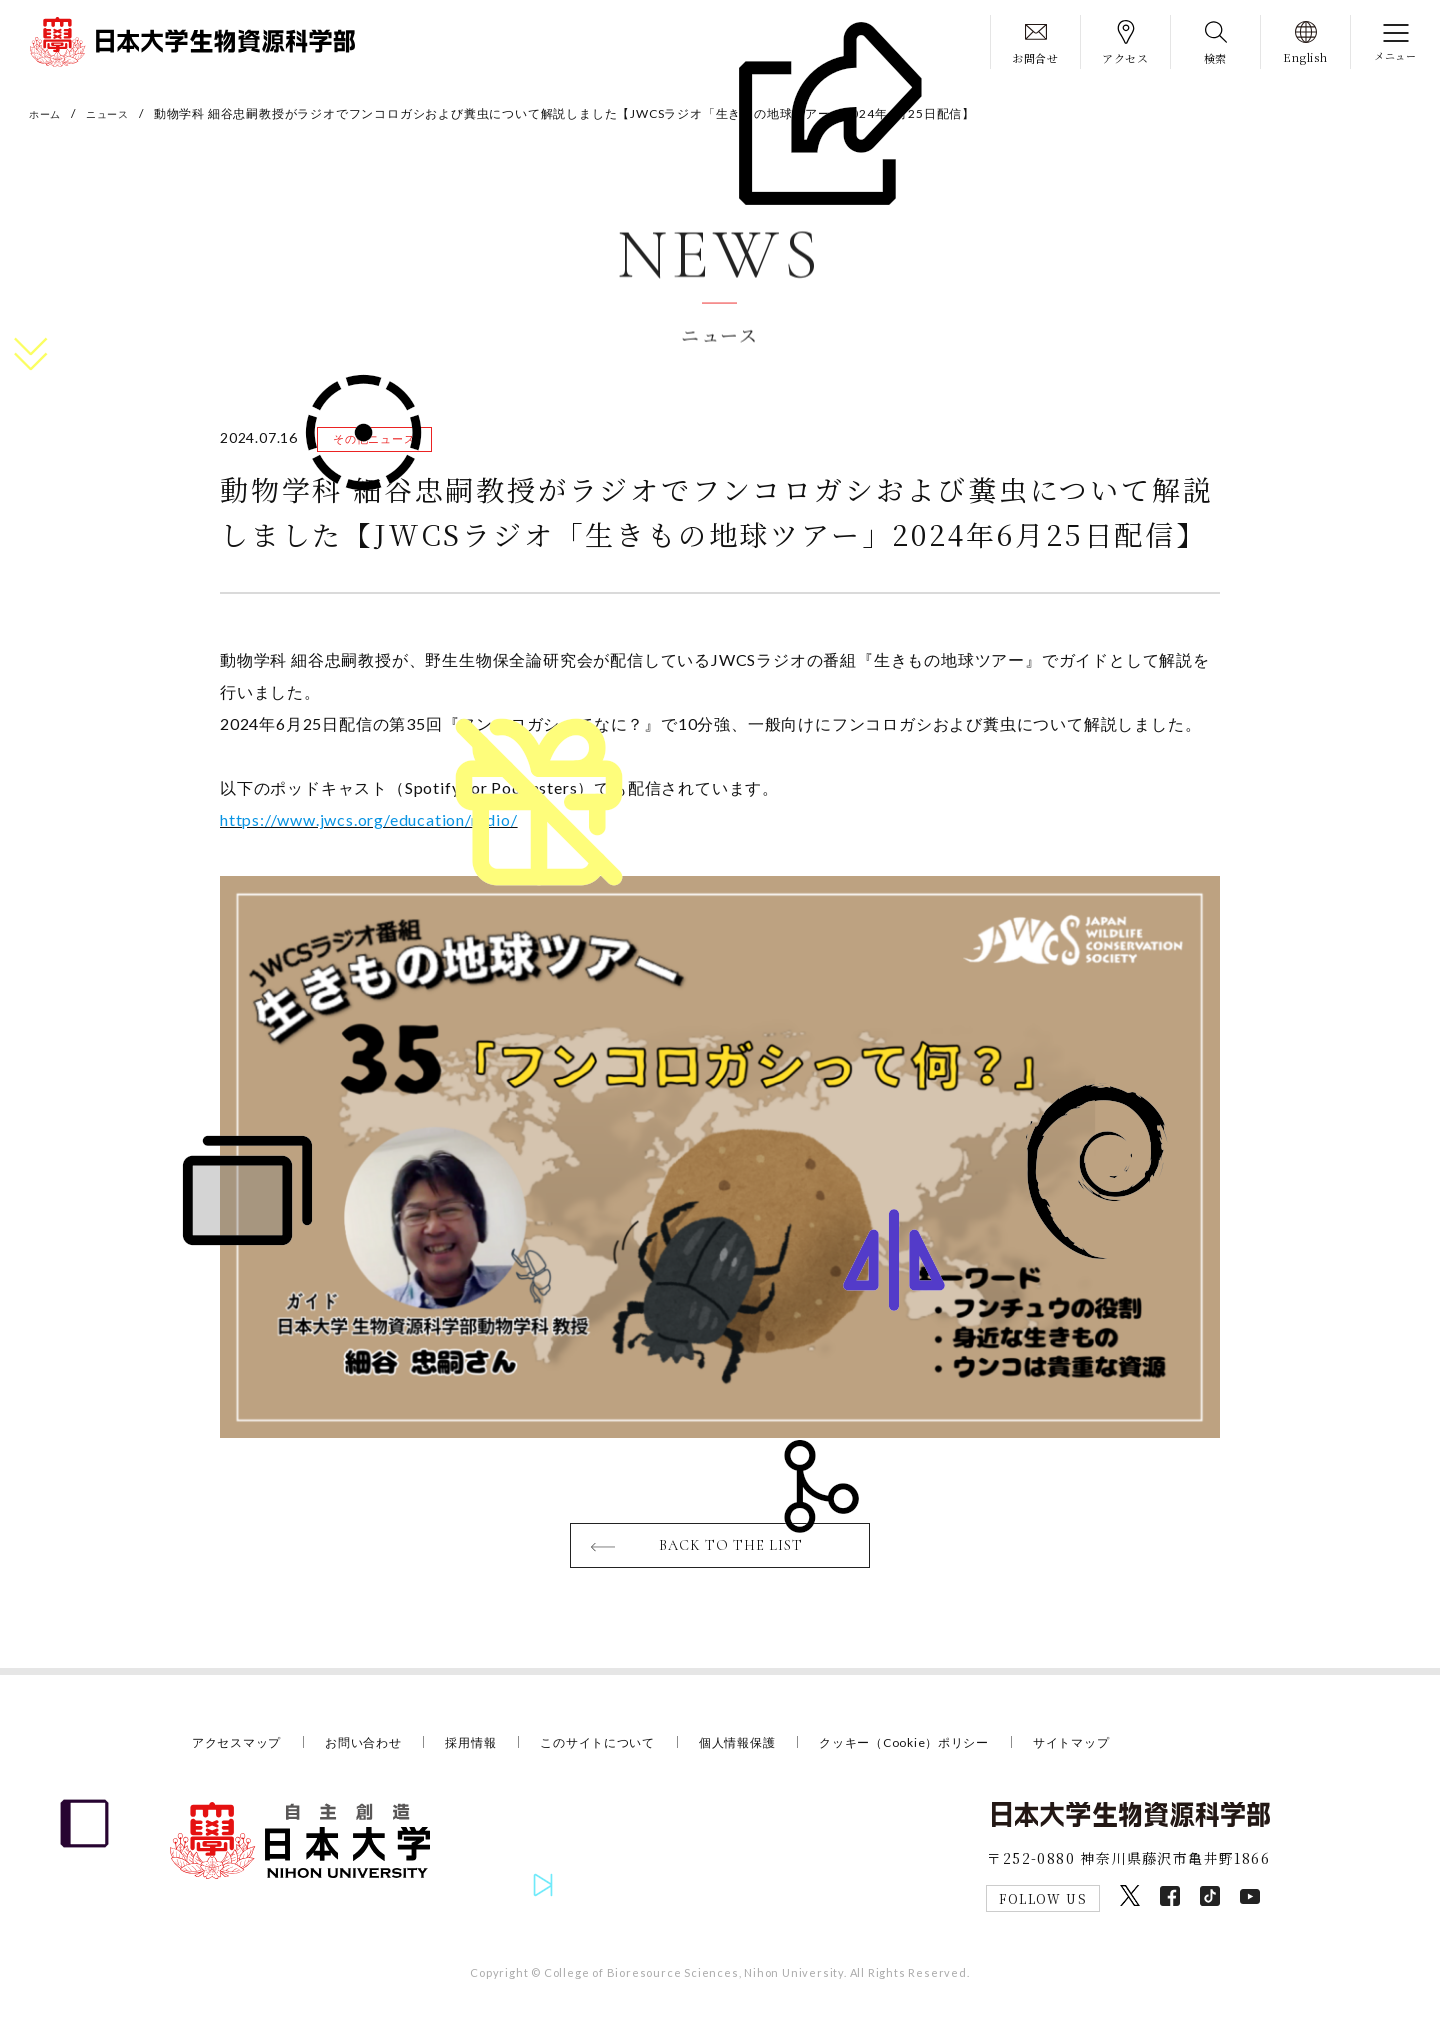  Describe the element at coordinates (894, 1260) in the screenshot. I see `flip image or content vertically` at that location.